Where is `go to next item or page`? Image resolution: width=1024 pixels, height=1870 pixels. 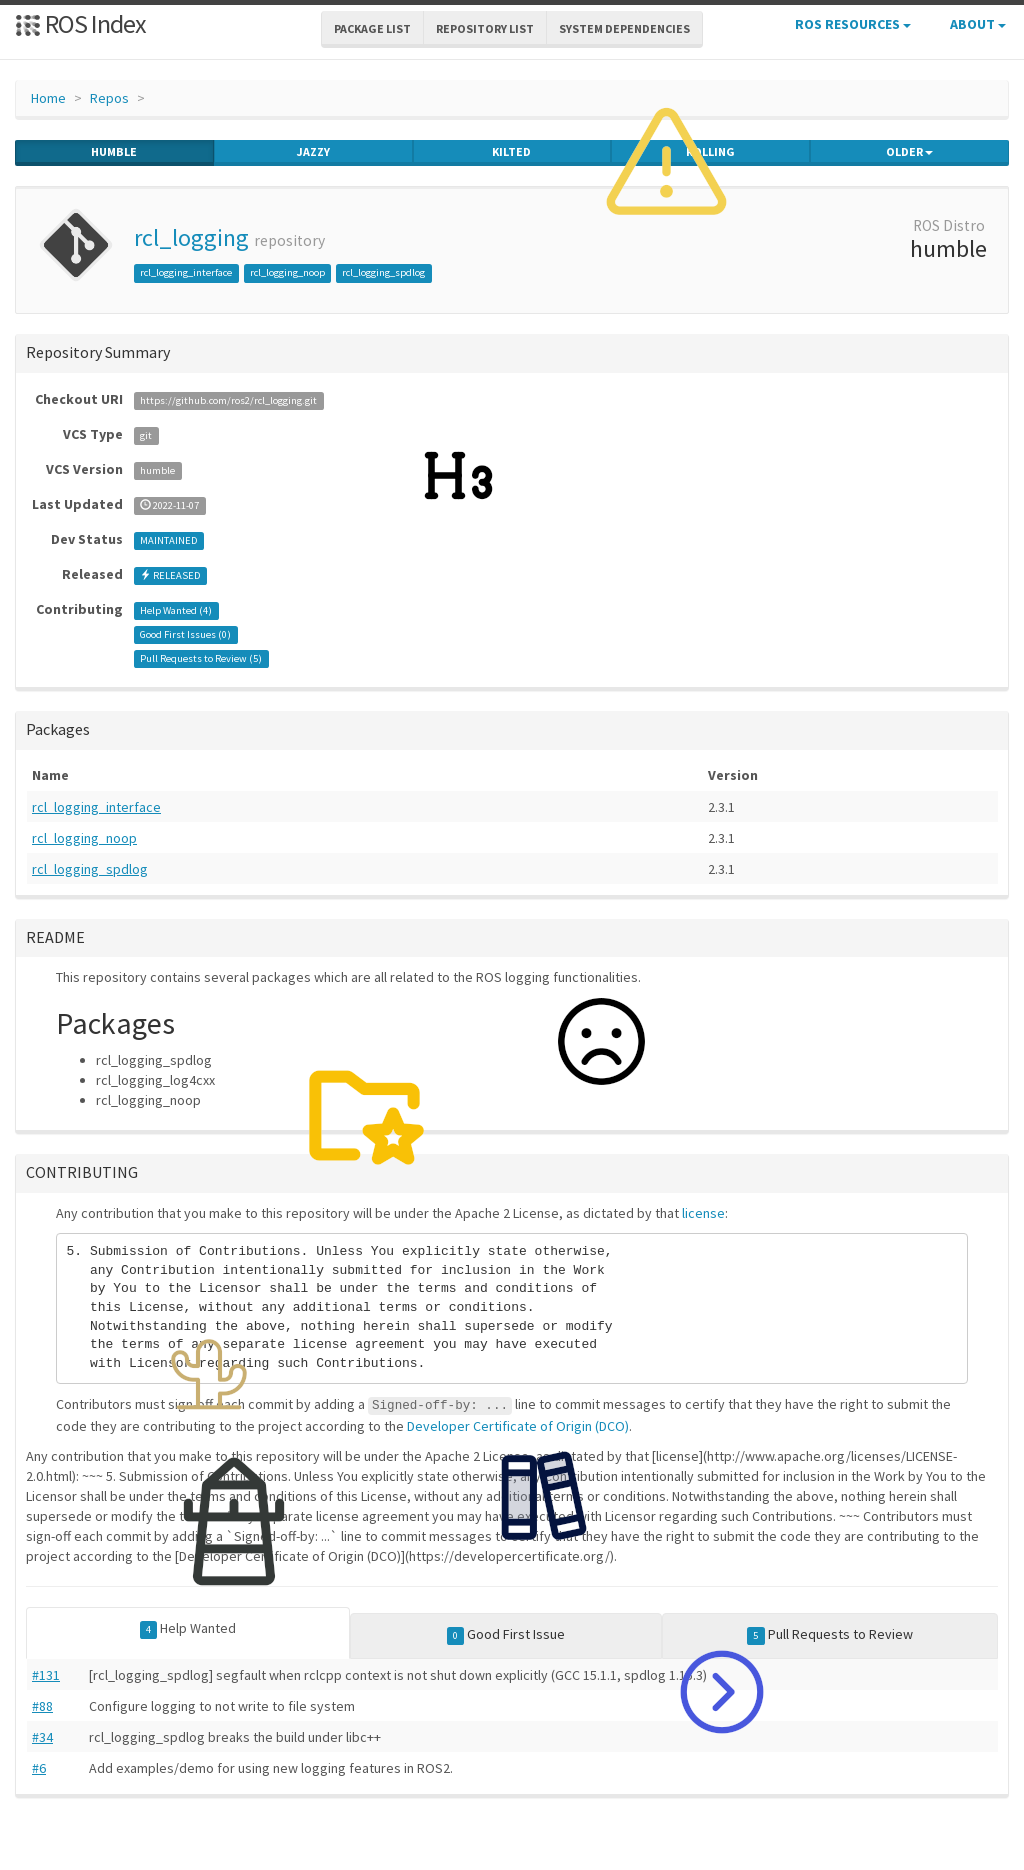 go to next item or page is located at coordinates (722, 1692).